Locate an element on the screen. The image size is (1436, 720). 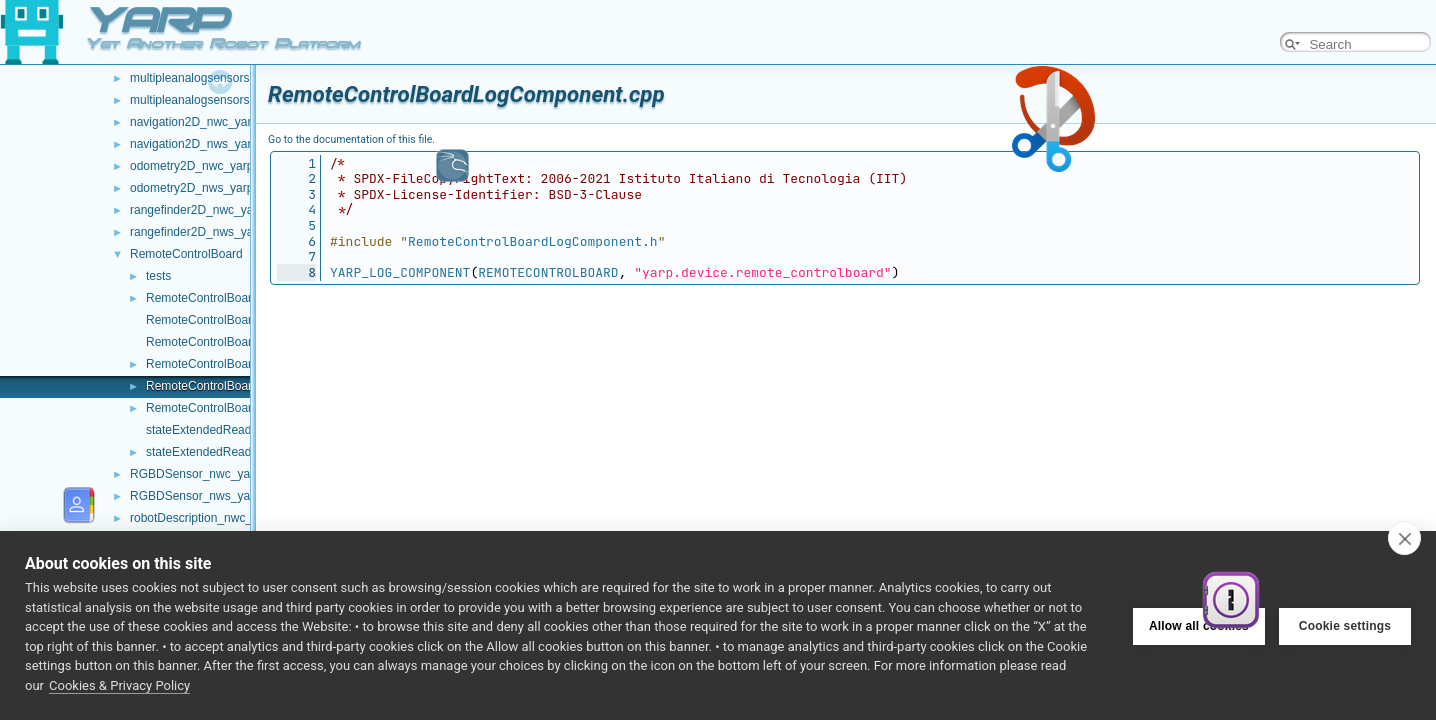
launch kali linux application is located at coordinates (452, 165).